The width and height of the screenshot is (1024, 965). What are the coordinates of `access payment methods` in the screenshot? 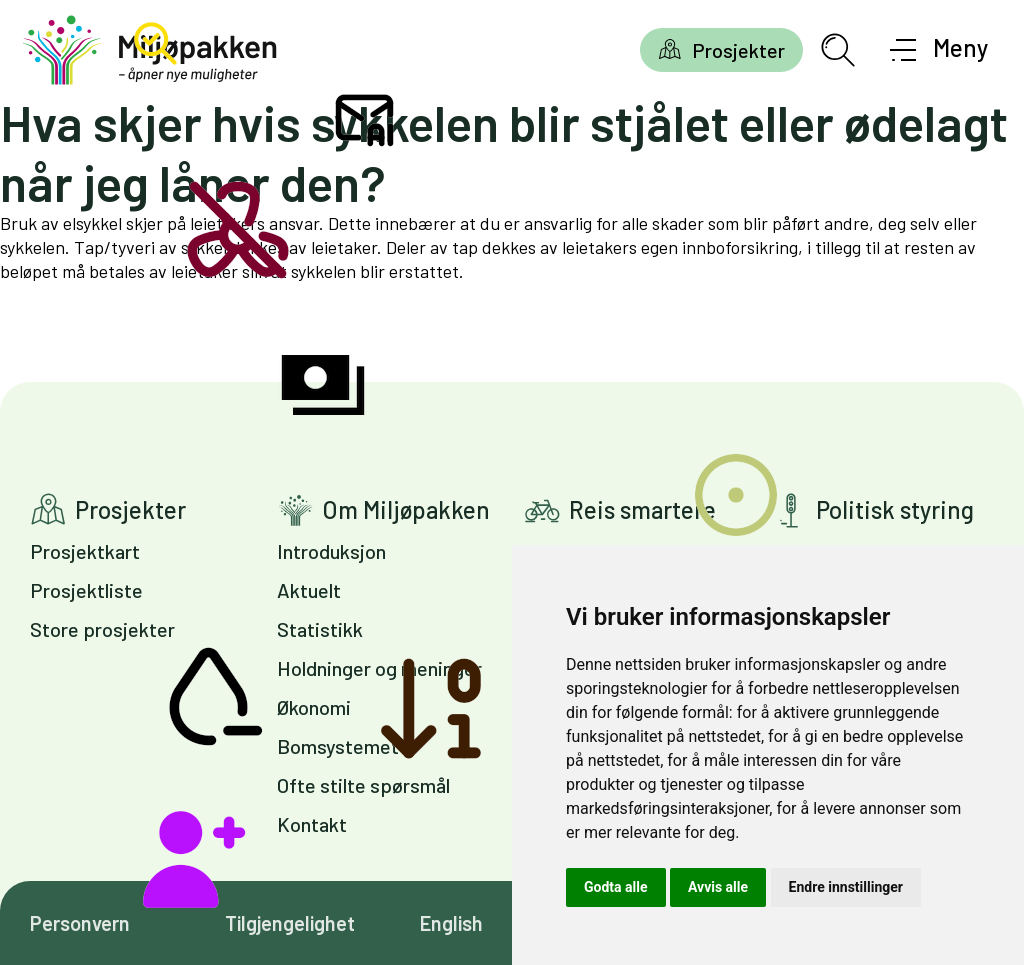 It's located at (323, 385).